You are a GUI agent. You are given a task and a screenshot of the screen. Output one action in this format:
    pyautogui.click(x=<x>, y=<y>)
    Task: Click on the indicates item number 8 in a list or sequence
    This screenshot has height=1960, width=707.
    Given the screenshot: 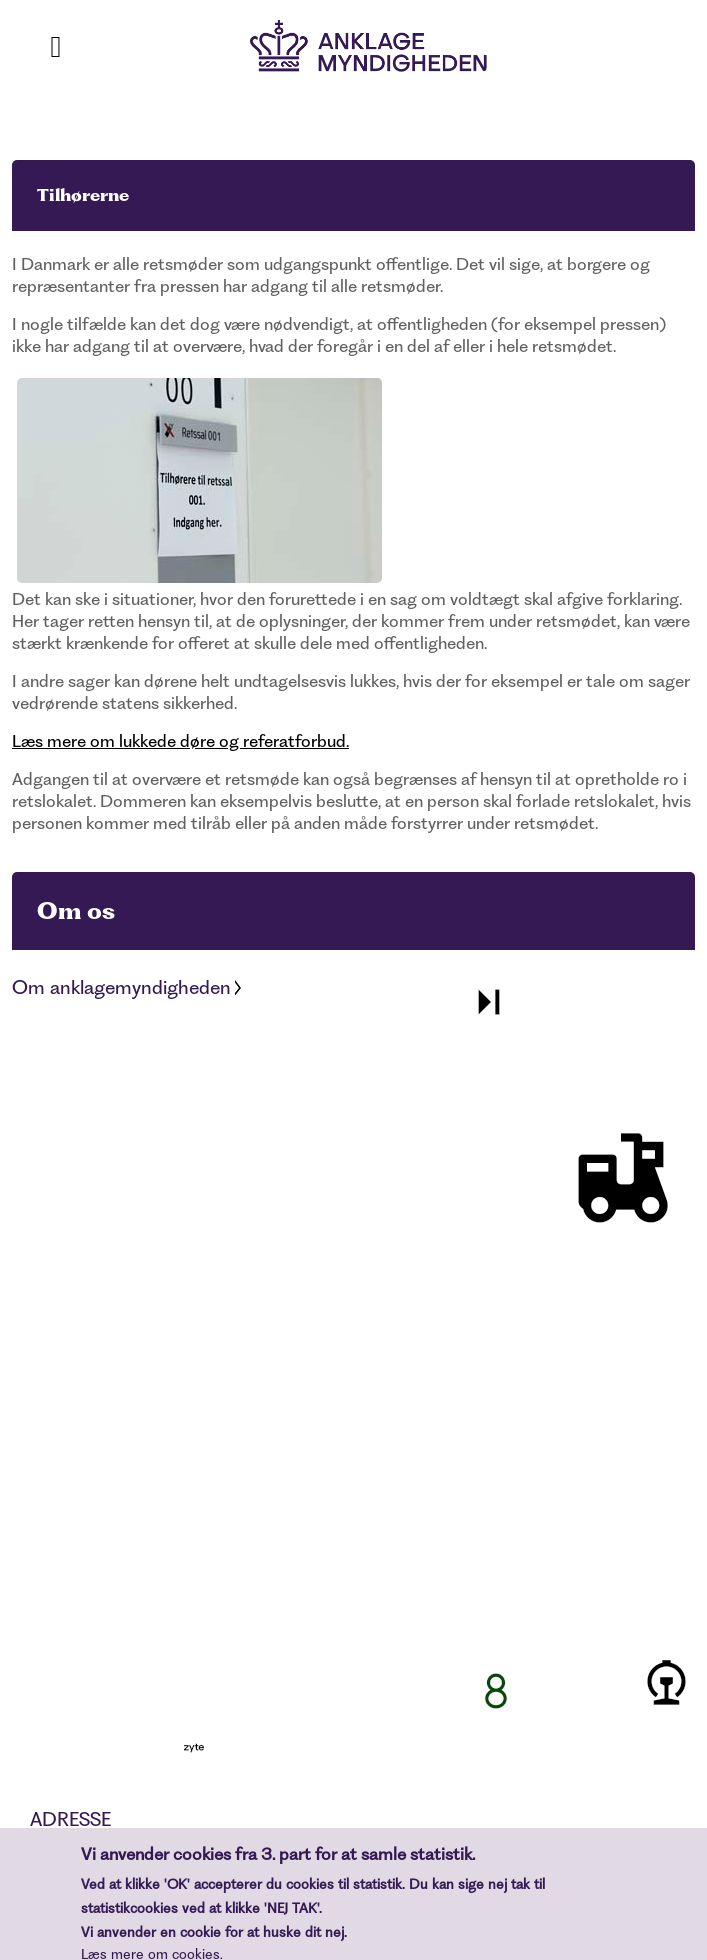 What is the action you would take?
    pyautogui.click(x=496, y=1691)
    